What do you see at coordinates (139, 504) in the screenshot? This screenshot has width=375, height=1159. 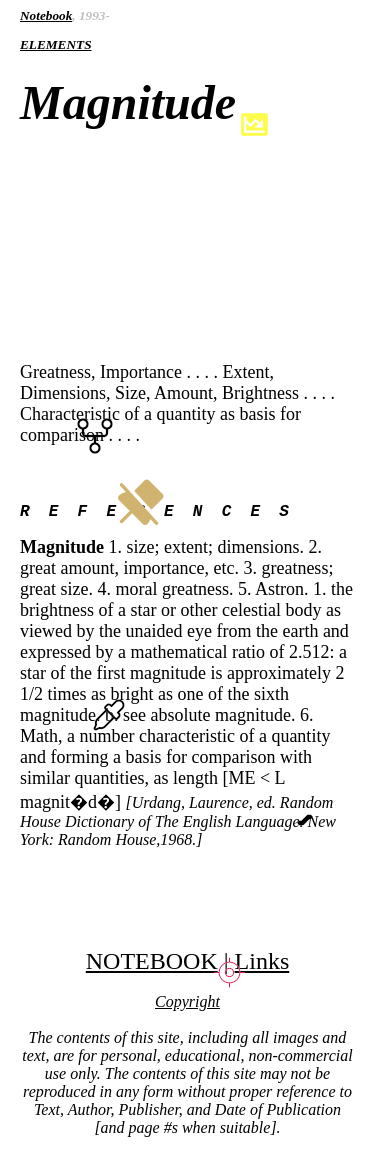 I see `unpin this item` at bounding box center [139, 504].